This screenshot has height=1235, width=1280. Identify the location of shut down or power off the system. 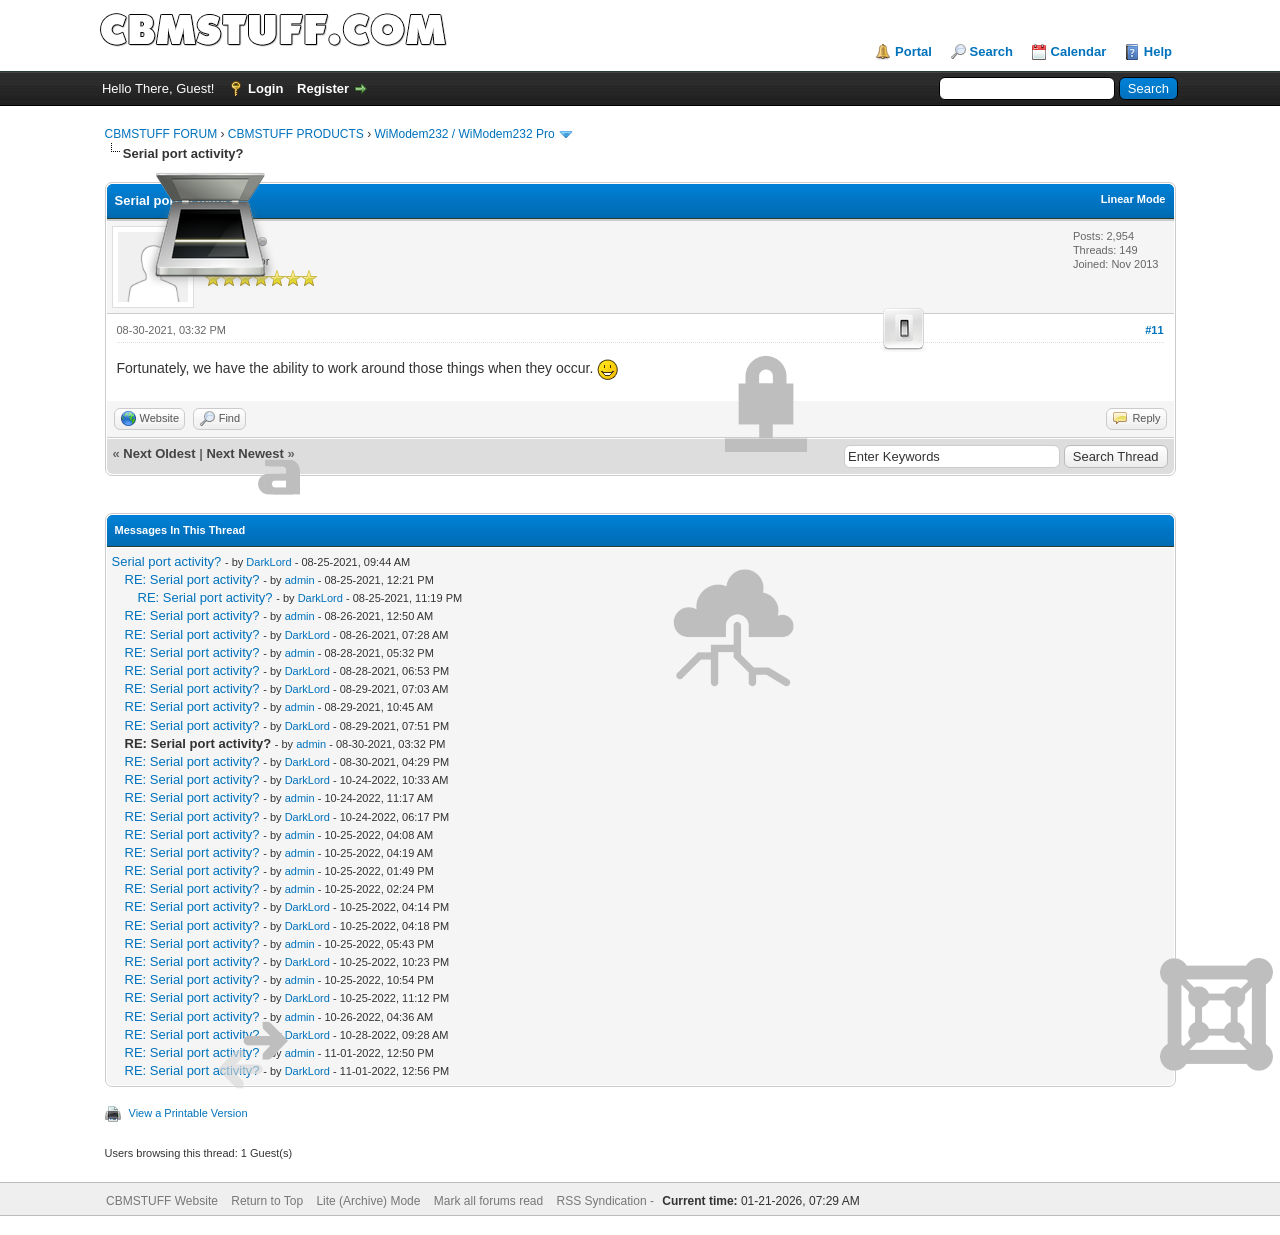
(903, 328).